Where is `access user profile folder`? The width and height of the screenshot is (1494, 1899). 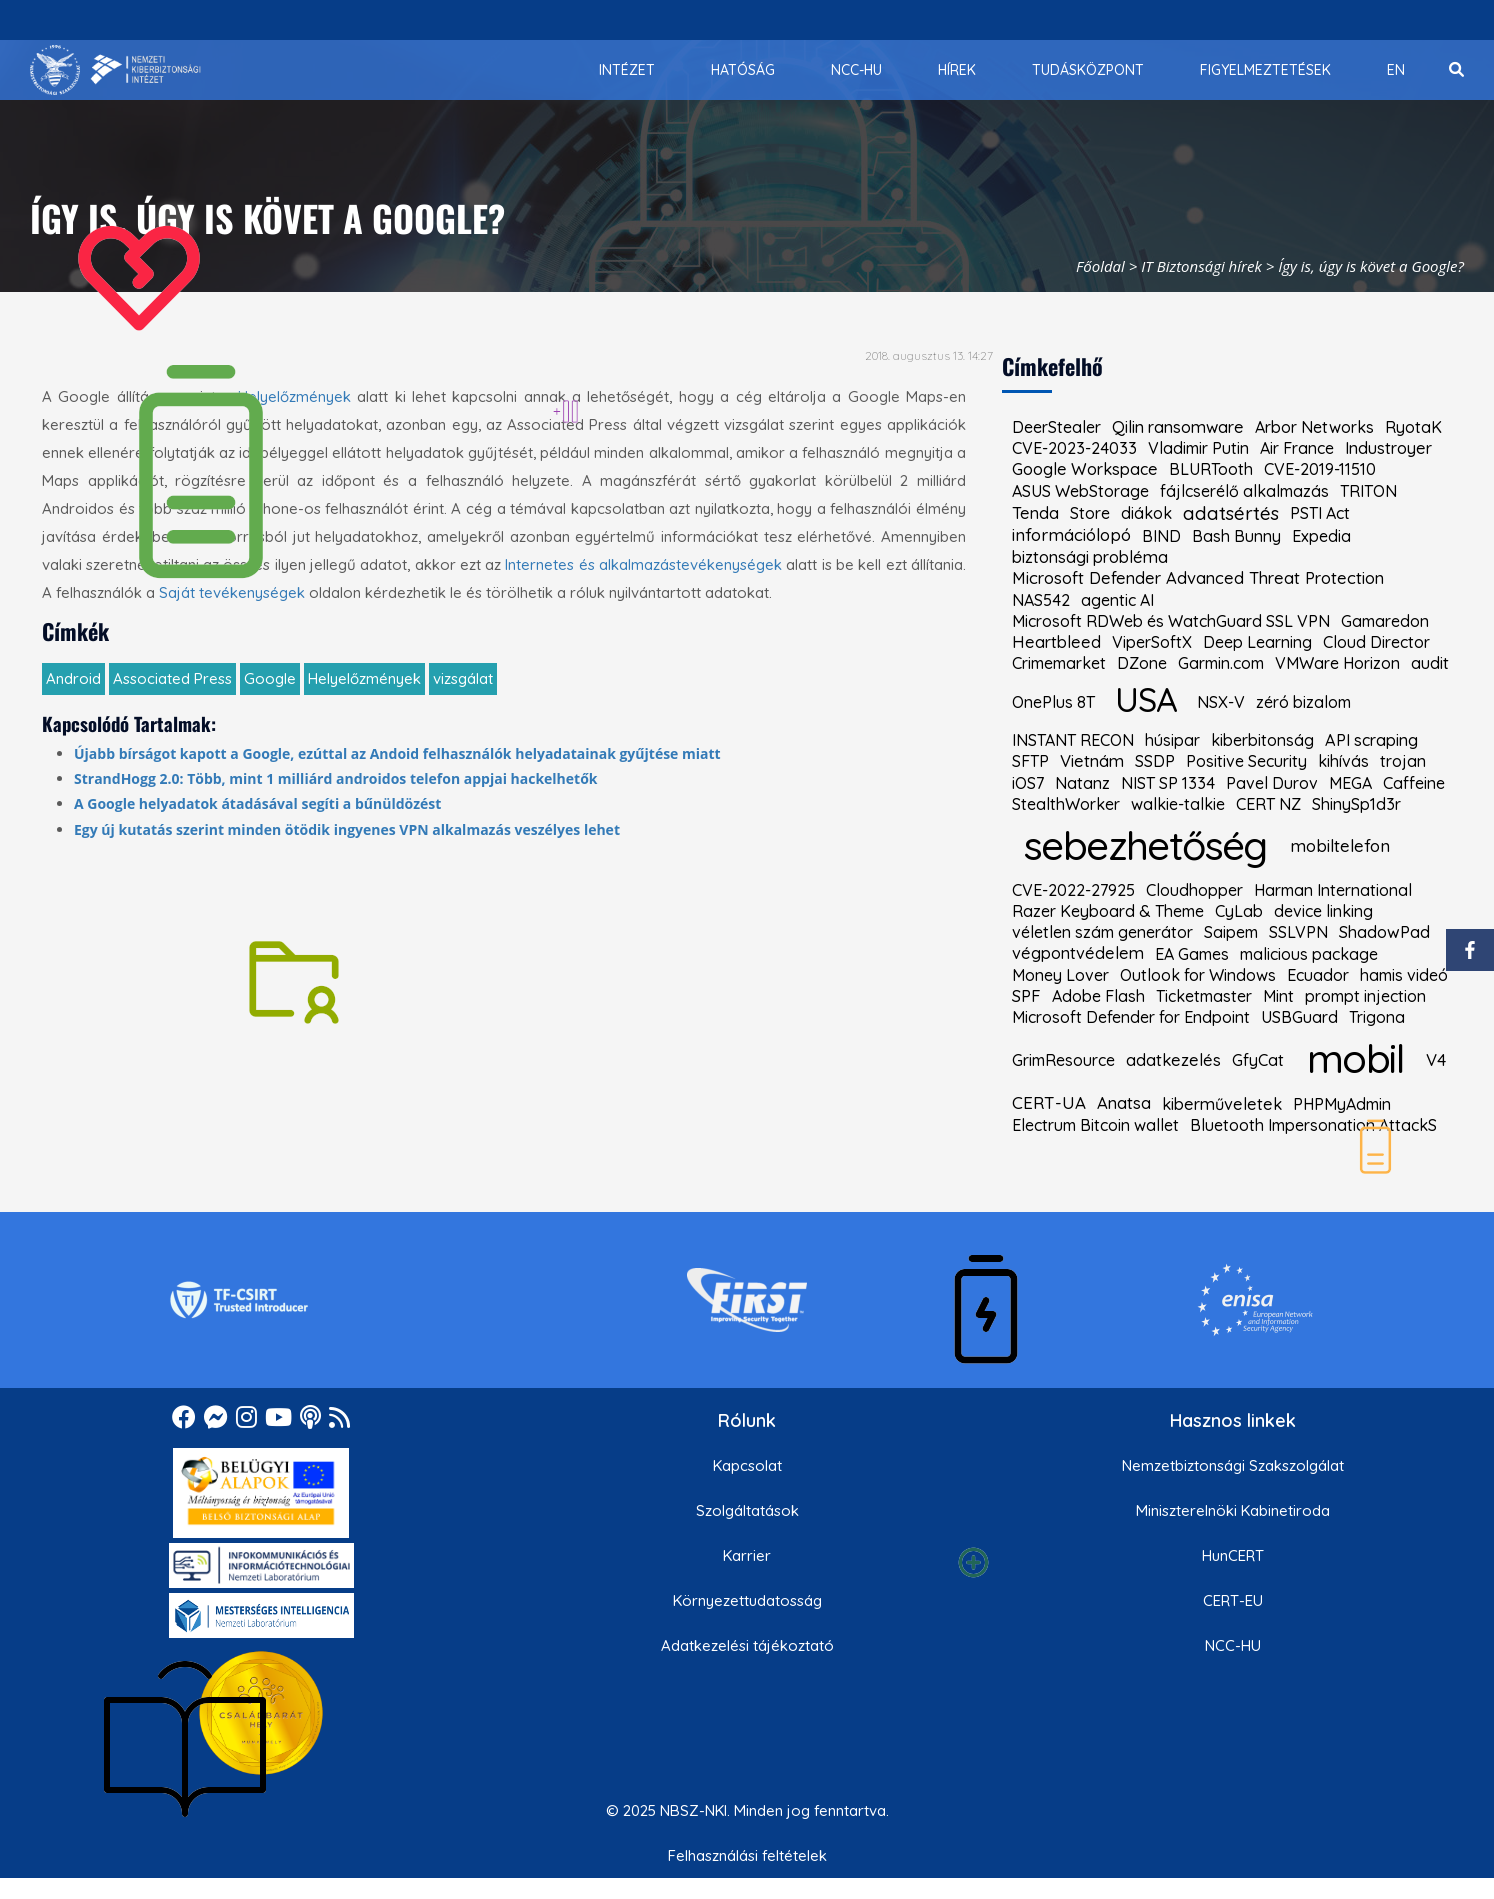
access user profile folder is located at coordinates (294, 979).